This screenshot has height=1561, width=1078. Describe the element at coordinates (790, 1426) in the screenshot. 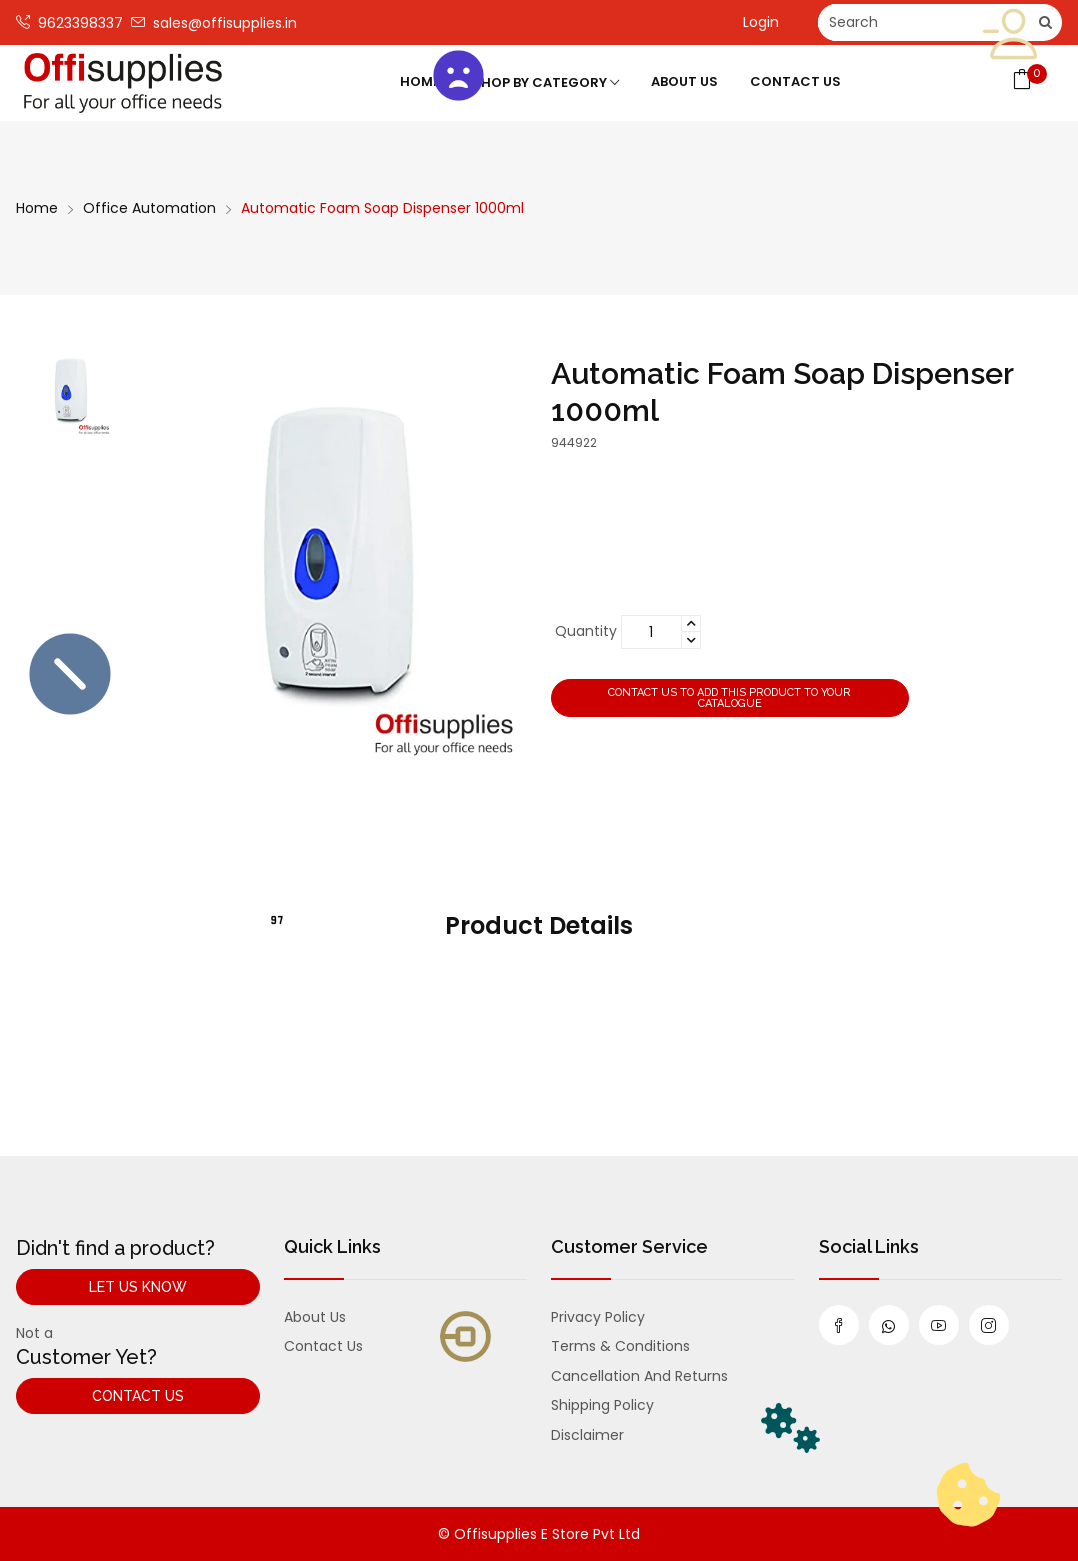

I see `view detected viruses or threats` at that location.